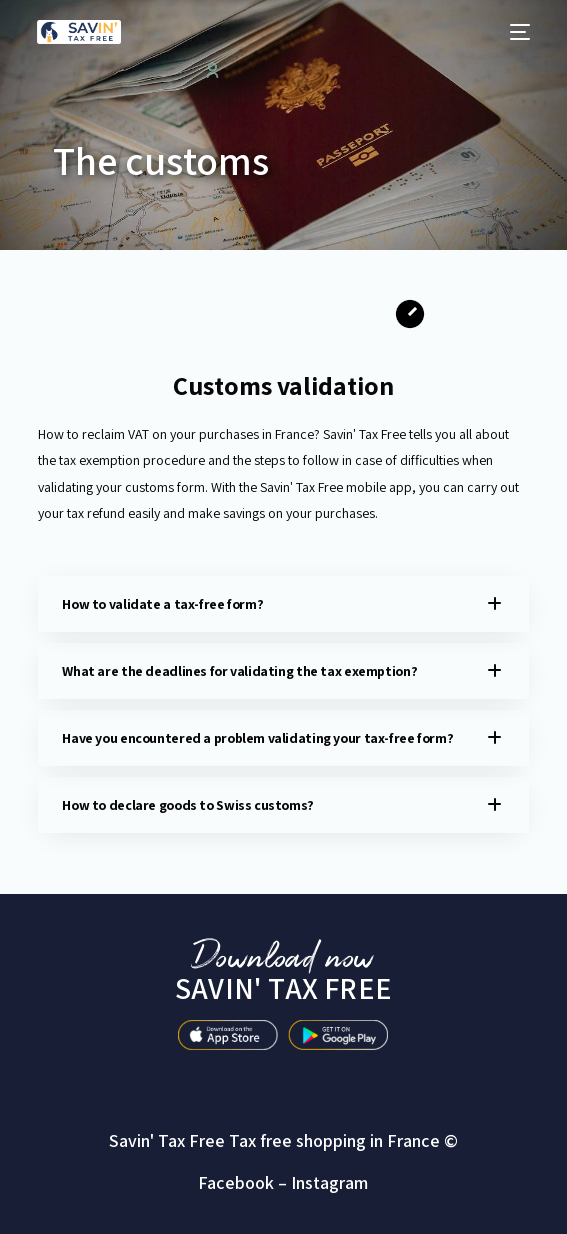 This screenshot has width=567, height=1234. I want to click on view your profile, so click(212, 70).